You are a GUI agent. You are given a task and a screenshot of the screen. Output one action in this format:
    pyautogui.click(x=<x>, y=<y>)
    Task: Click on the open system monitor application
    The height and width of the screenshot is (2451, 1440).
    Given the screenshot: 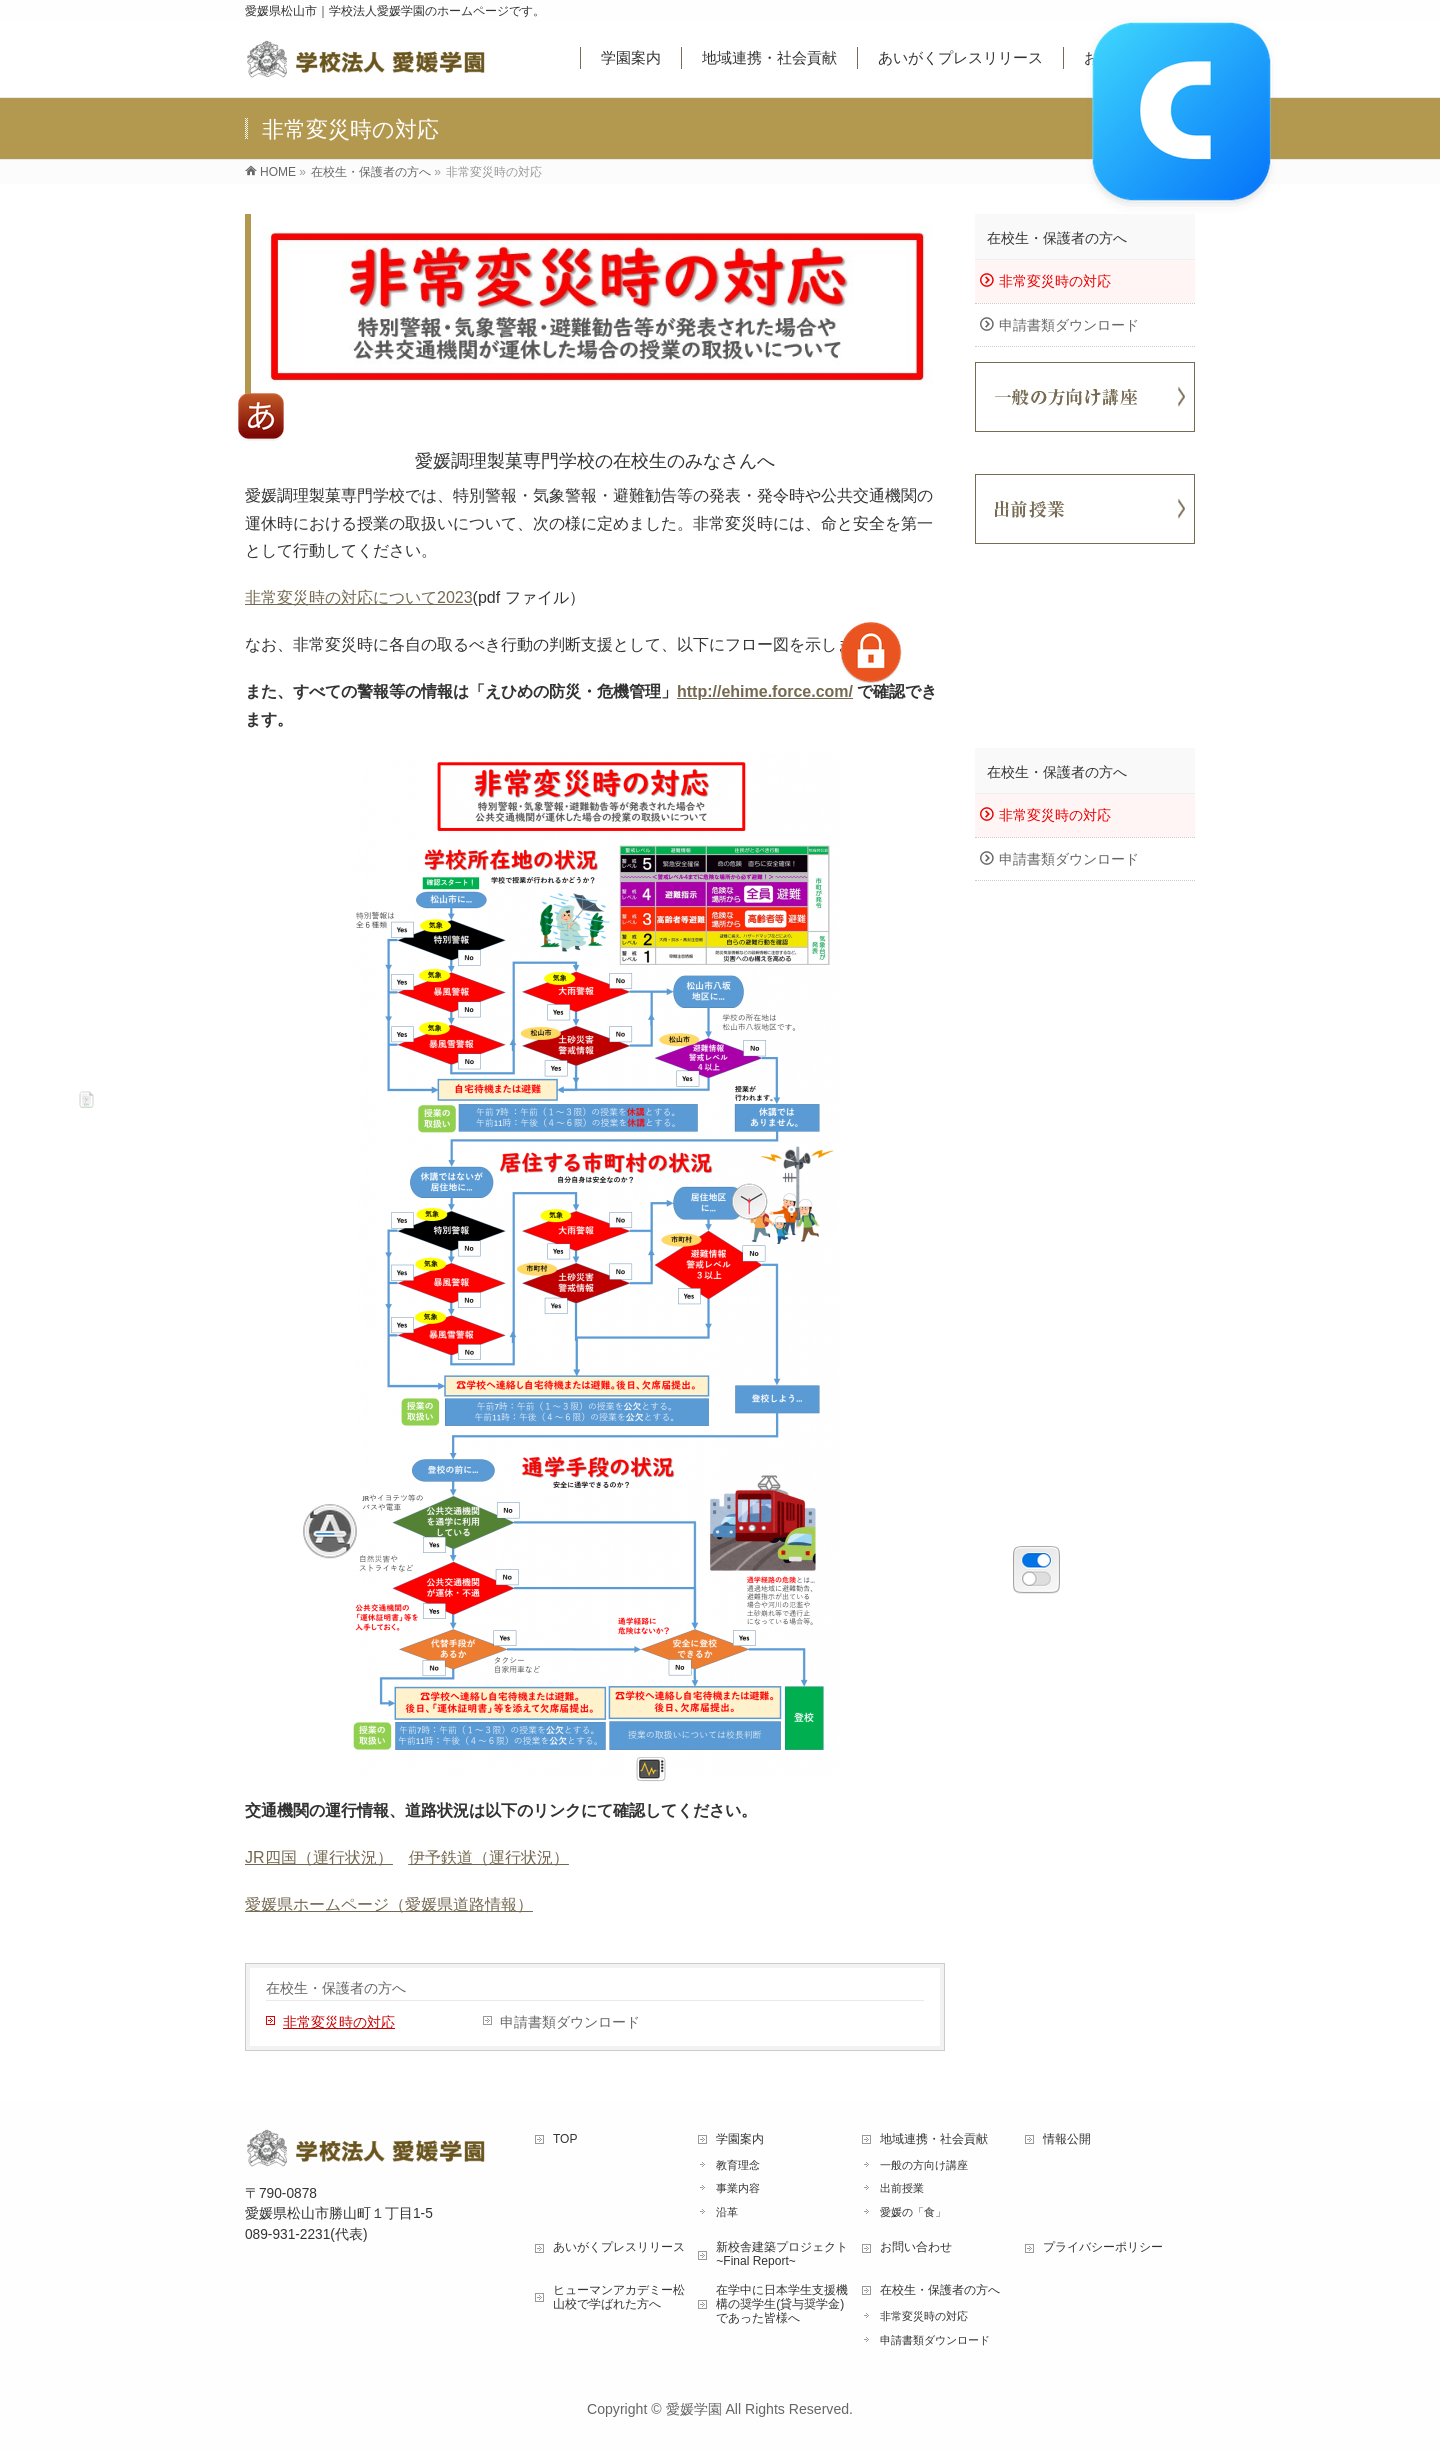 What is the action you would take?
    pyautogui.click(x=651, y=1769)
    